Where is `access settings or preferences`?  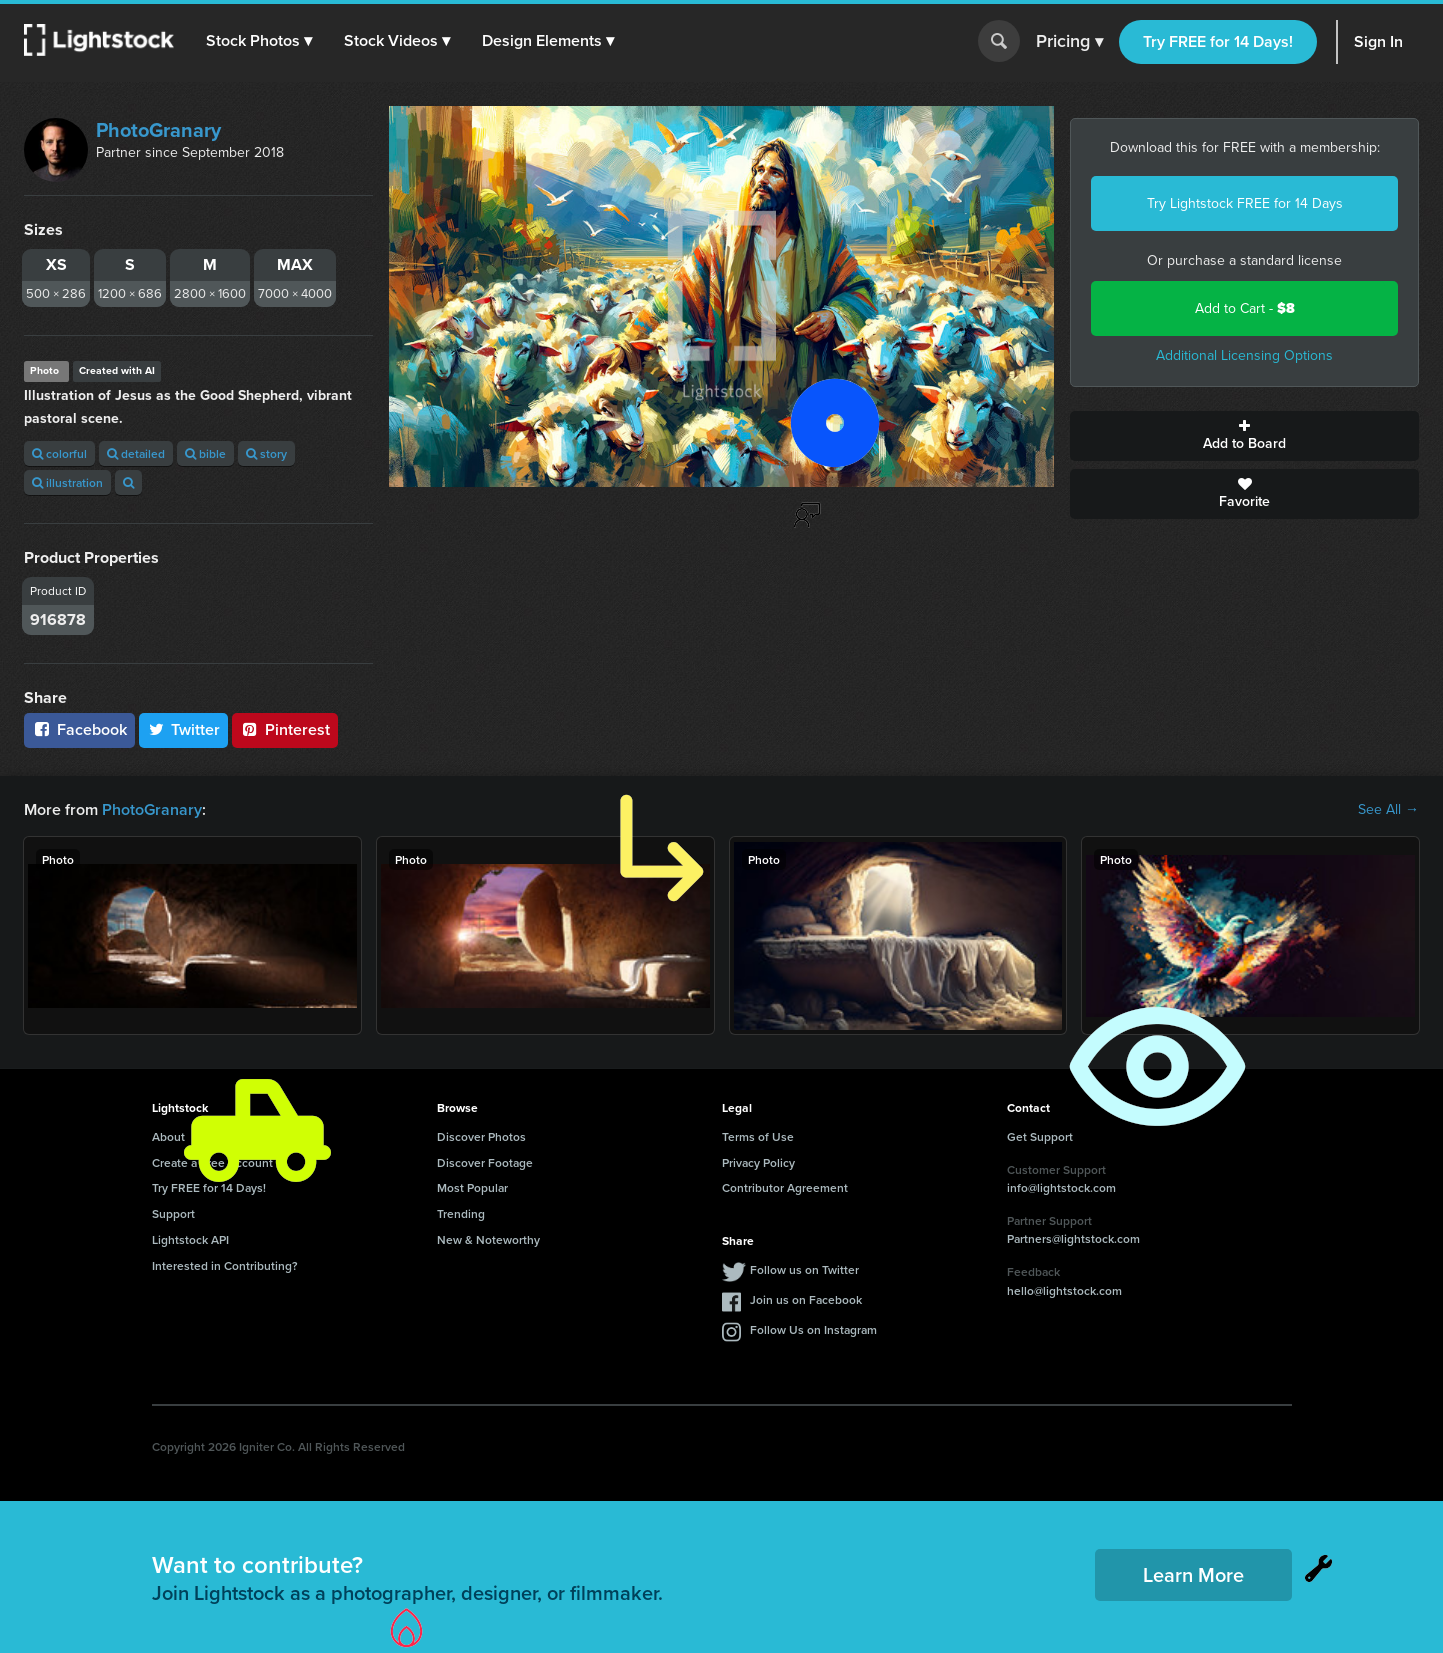 access settings or preferences is located at coordinates (1318, 1568).